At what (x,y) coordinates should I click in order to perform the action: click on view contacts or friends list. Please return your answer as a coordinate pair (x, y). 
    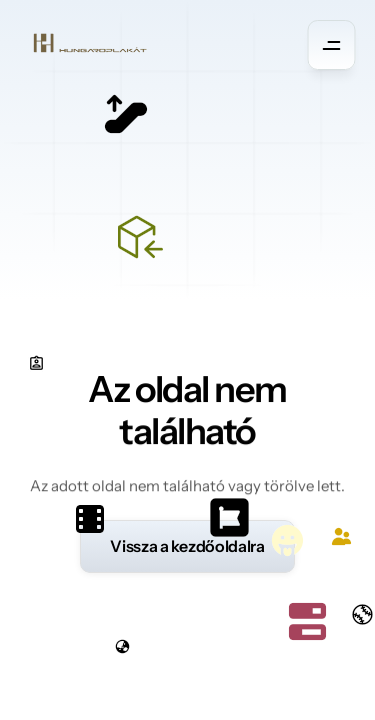
    Looking at the image, I should click on (341, 536).